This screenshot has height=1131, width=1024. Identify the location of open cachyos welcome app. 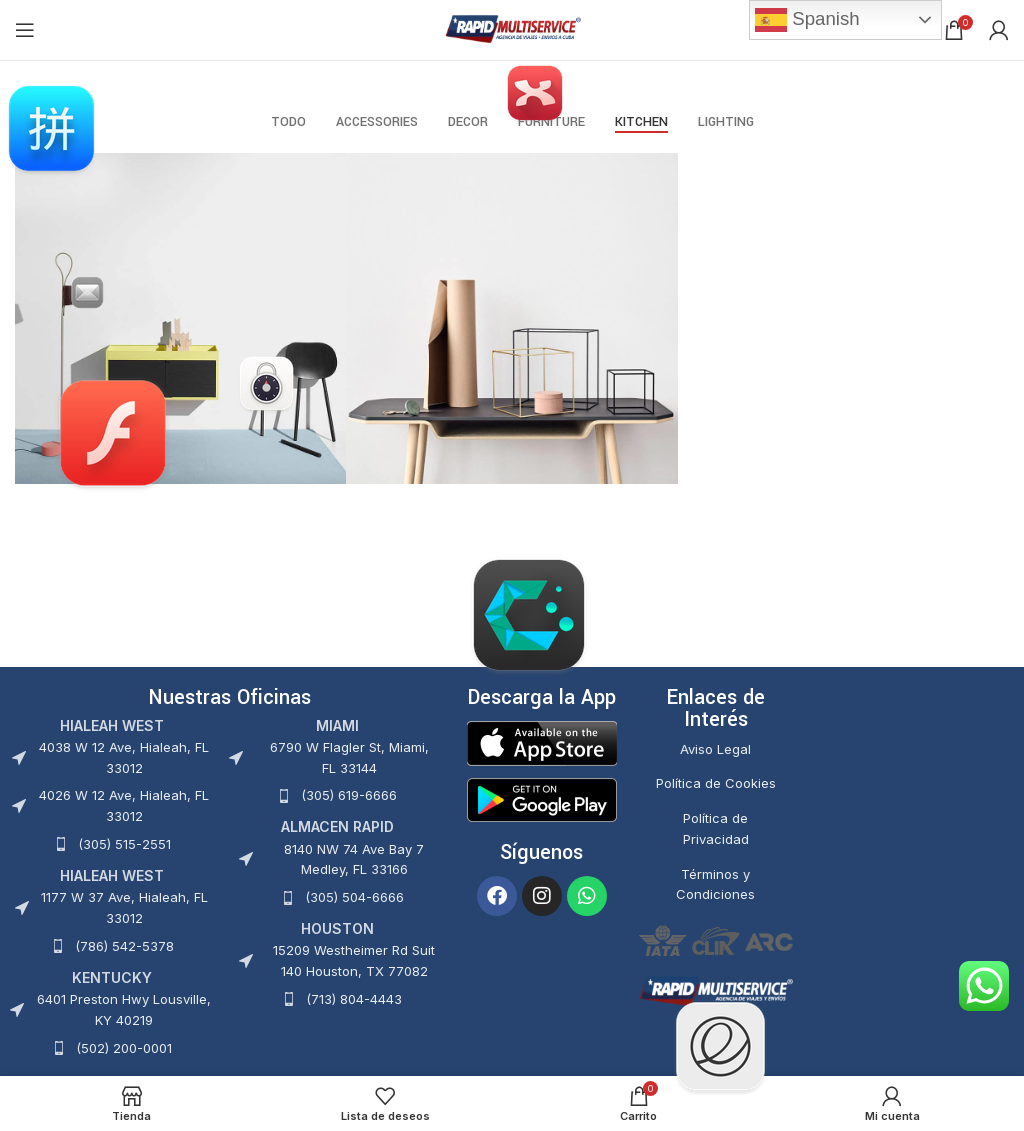
(529, 615).